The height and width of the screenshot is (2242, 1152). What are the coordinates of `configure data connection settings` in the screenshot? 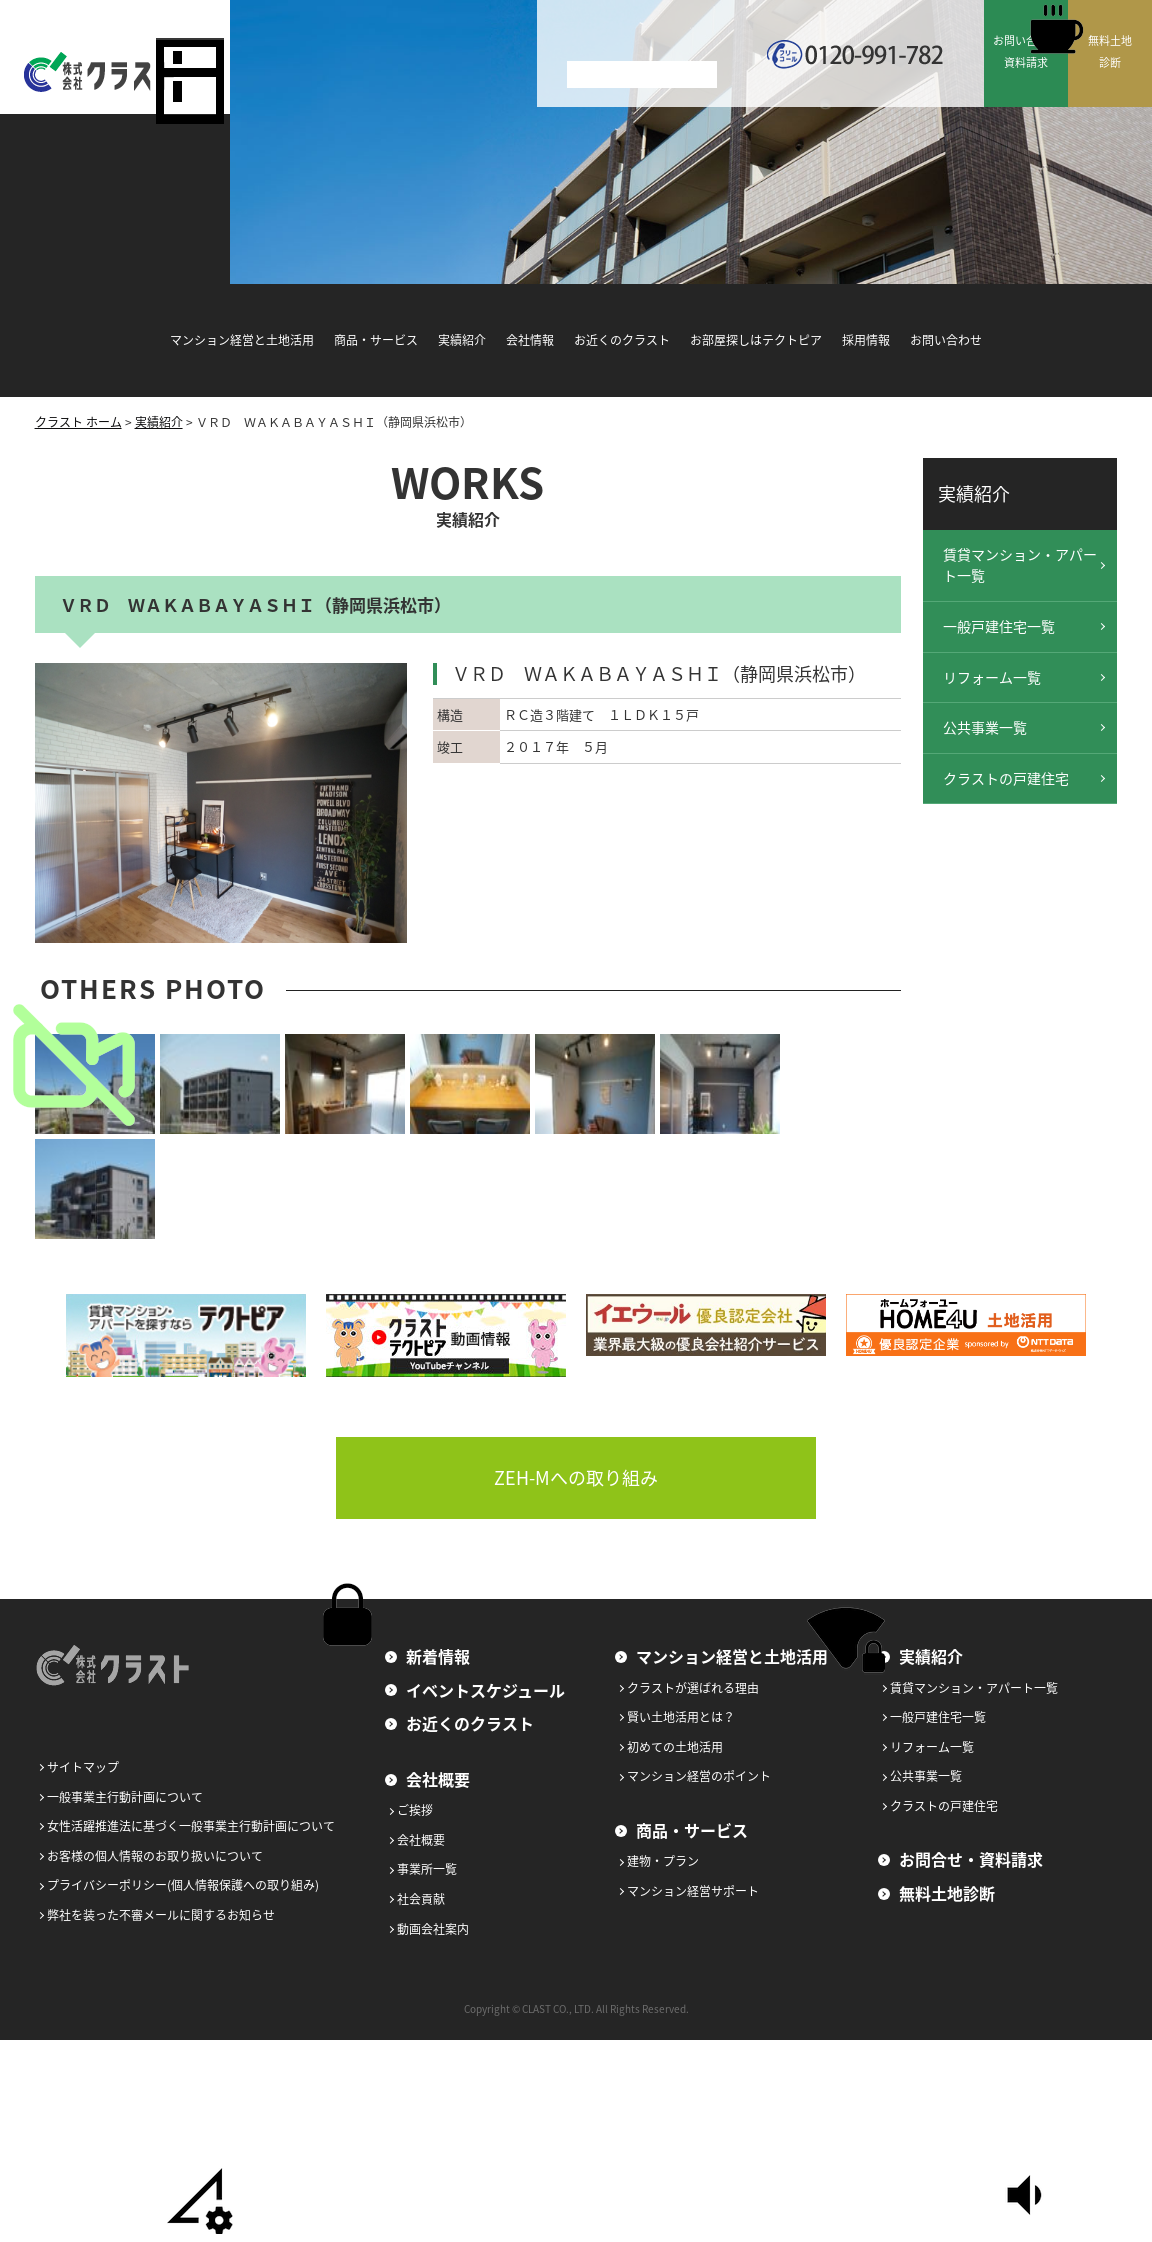 It's located at (200, 2201).